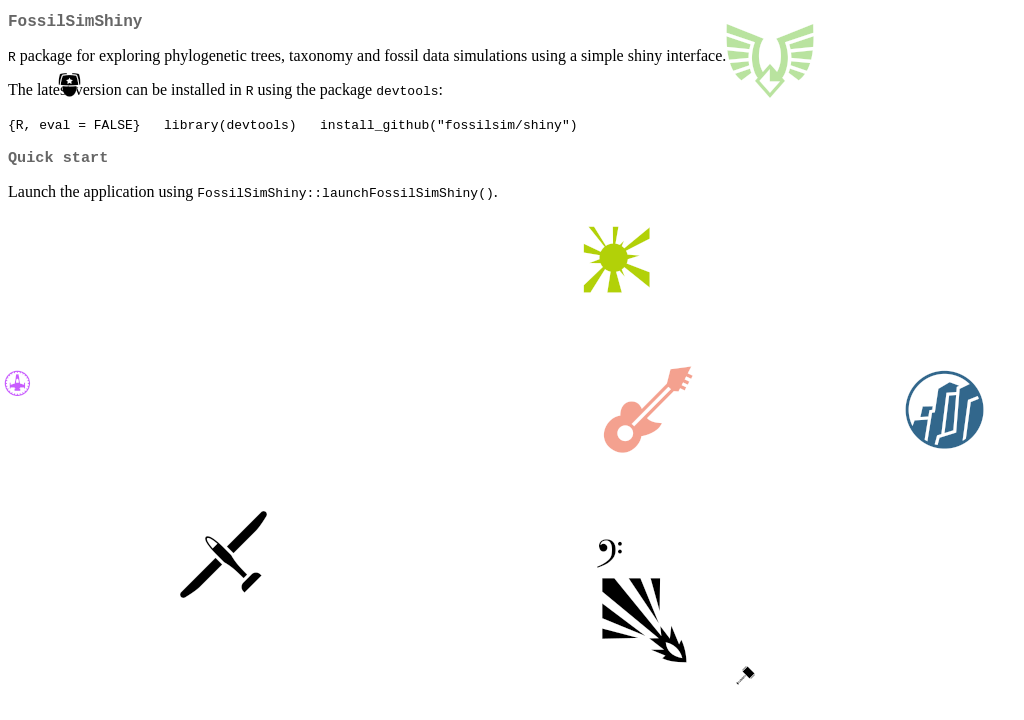 The image size is (1024, 720). I want to click on access Thor or Norse mythology-themed content, so click(745, 675).